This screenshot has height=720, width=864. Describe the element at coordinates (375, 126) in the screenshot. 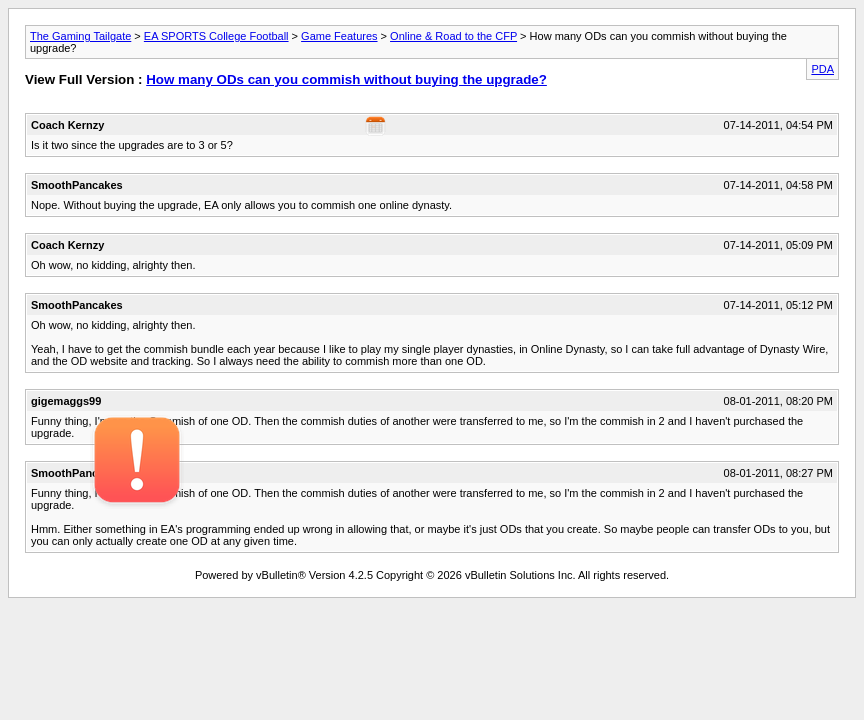

I see `open calendar and tasks preferences` at that location.